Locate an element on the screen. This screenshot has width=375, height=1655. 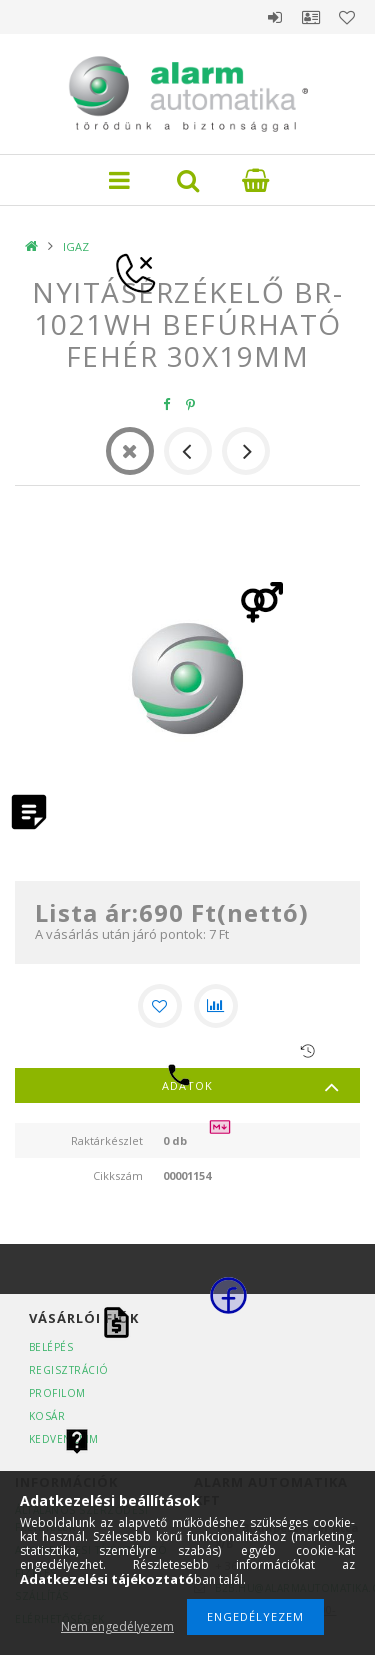
end or decline a phone call is located at coordinates (136, 272).